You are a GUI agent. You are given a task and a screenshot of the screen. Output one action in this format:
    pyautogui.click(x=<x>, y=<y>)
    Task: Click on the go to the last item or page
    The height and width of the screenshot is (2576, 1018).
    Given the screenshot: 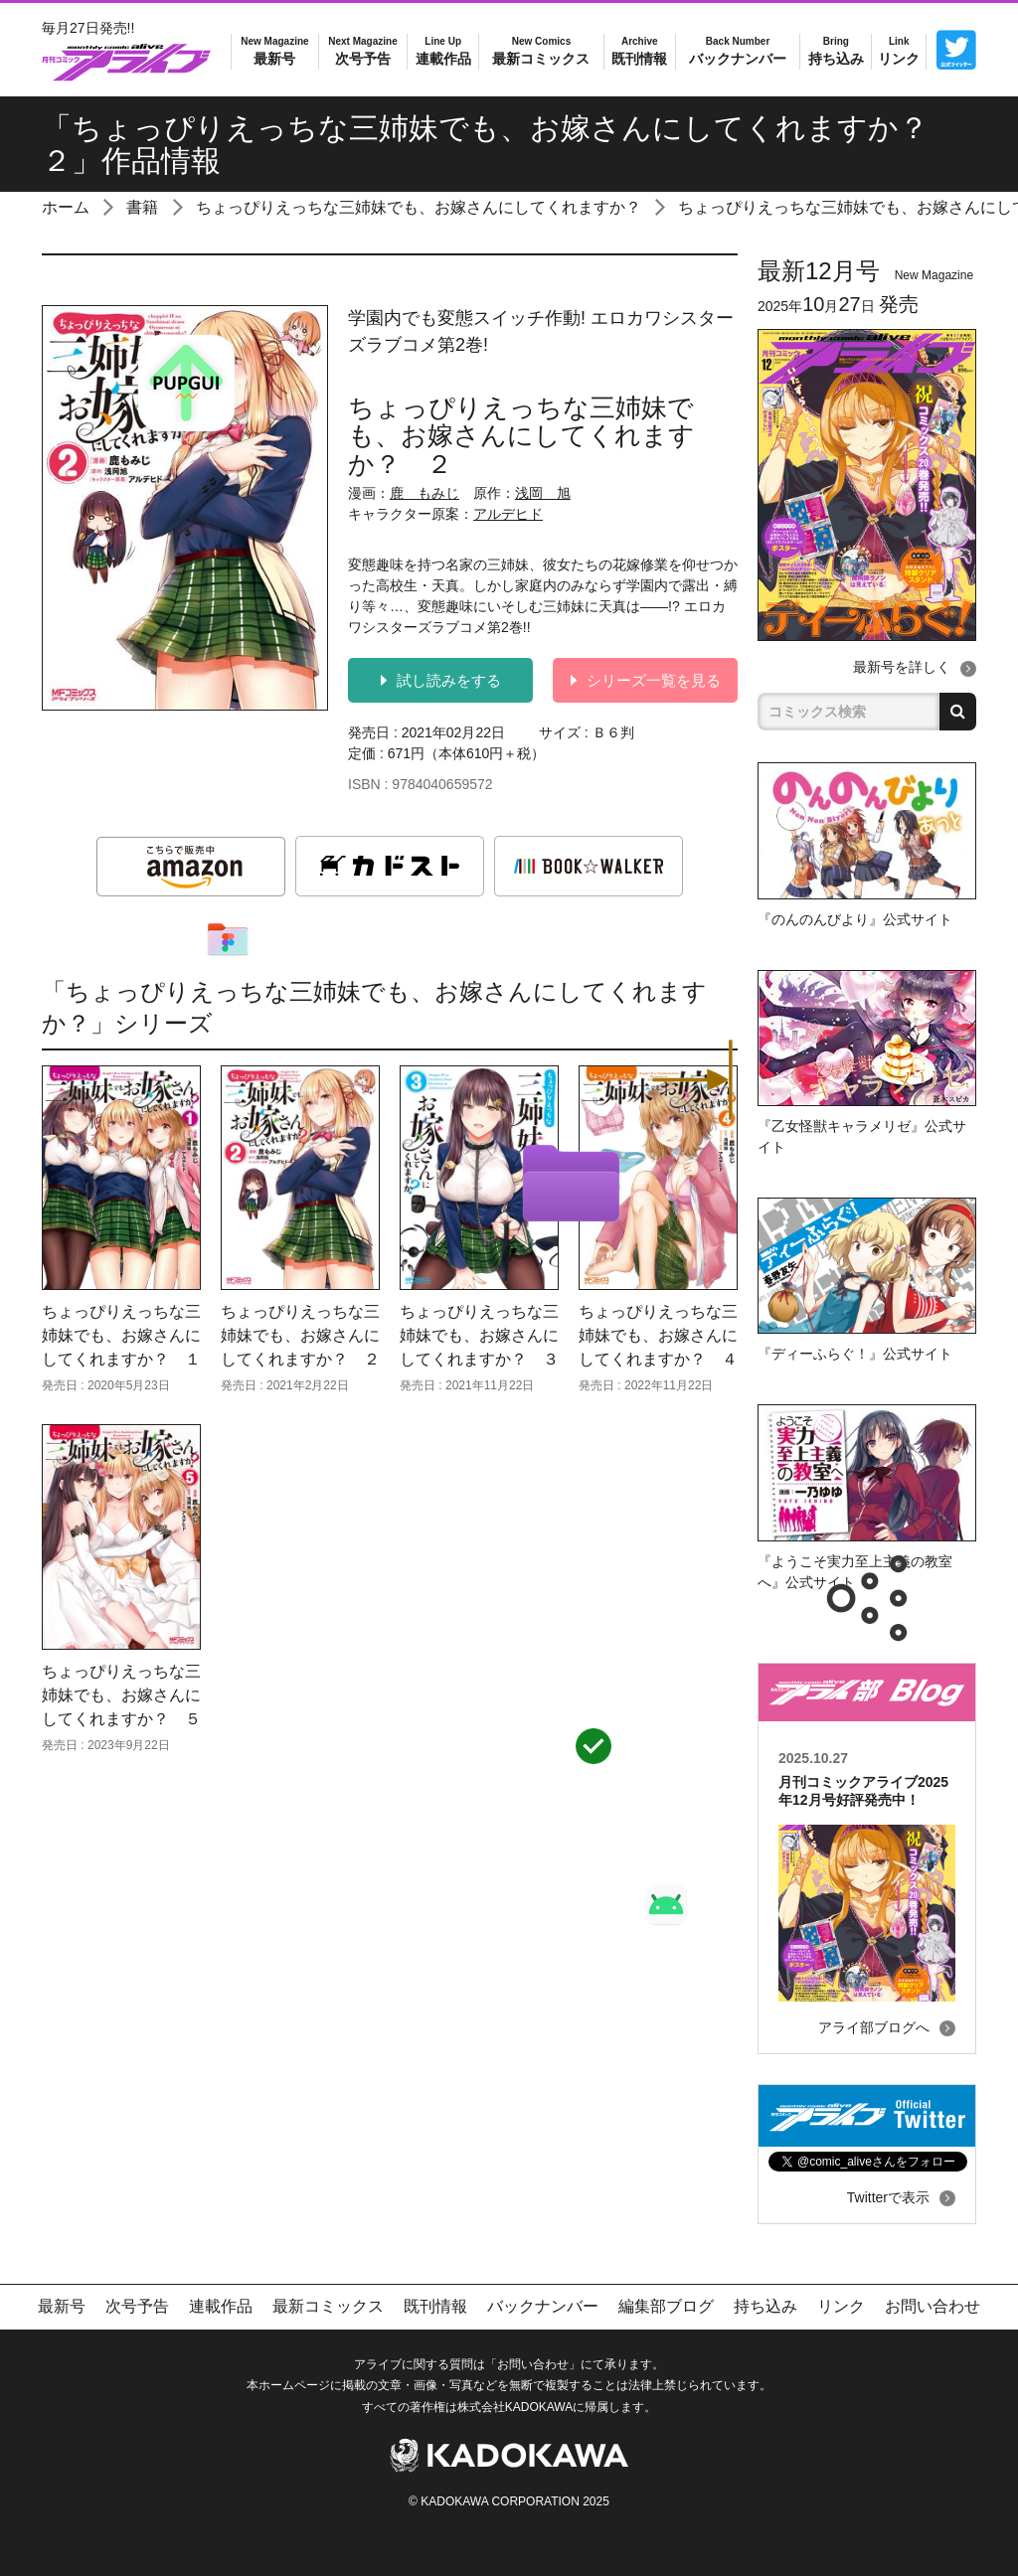 What is the action you would take?
    pyautogui.click(x=692, y=1079)
    